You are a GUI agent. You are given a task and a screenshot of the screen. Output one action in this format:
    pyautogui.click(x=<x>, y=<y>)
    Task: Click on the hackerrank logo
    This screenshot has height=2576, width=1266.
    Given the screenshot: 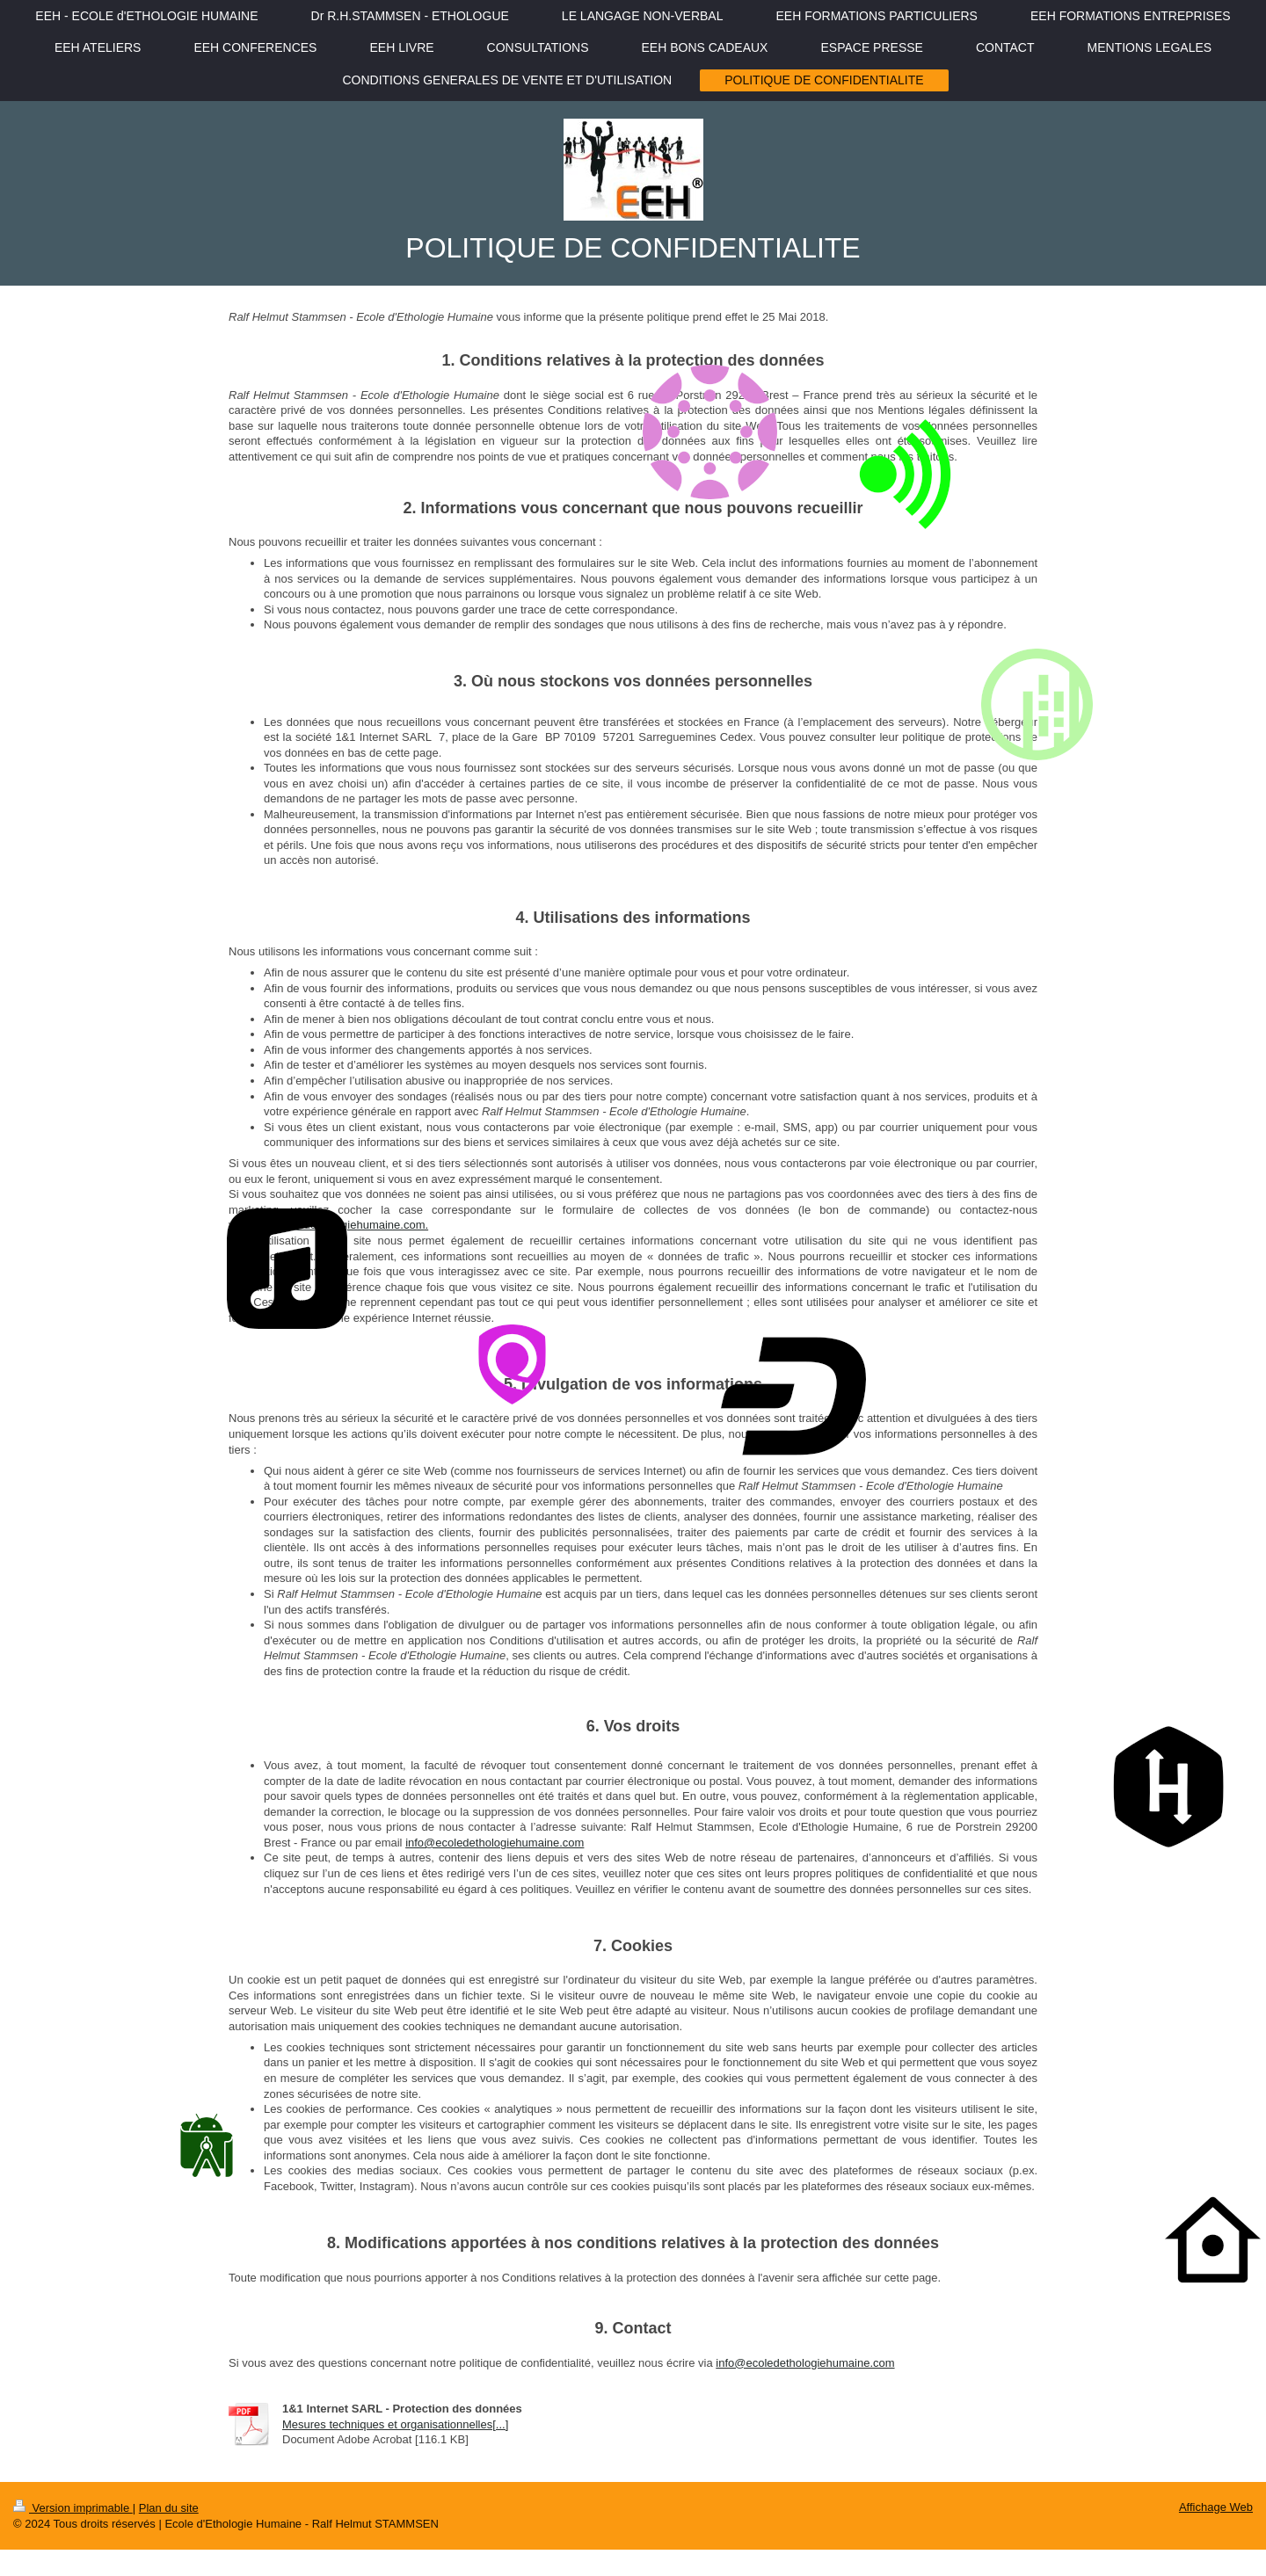 What is the action you would take?
    pyautogui.click(x=1168, y=1787)
    